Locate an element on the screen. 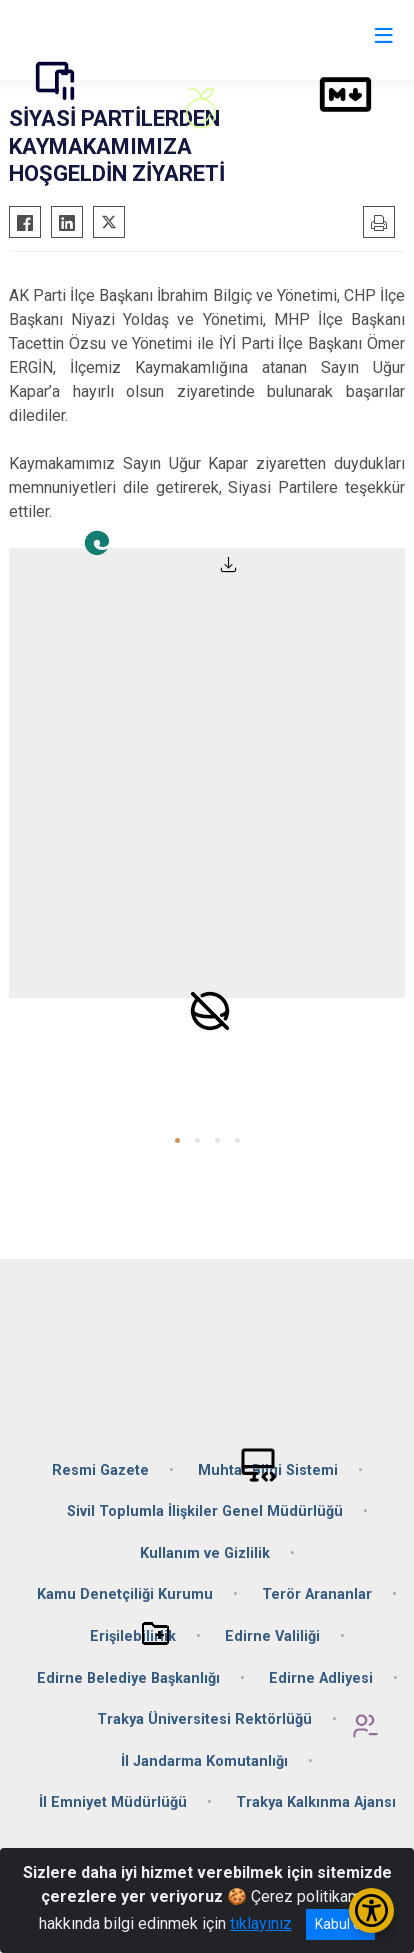 Image resolution: width=414 pixels, height=1953 pixels. remove a member from the group is located at coordinates (365, 1726).